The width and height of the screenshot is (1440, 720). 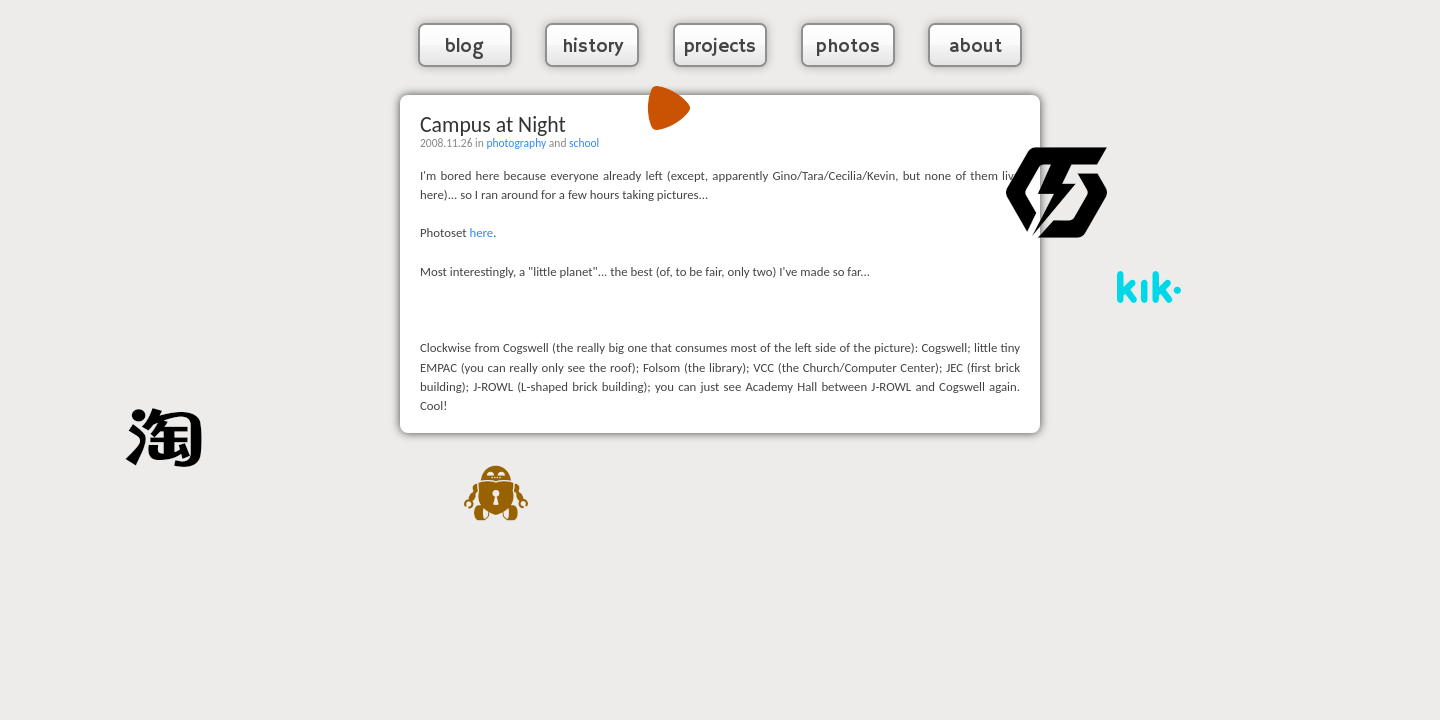 What do you see at coordinates (1149, 287) in the screenshot?
I see `open kik messenger app` at bounding box center [1149, 287].